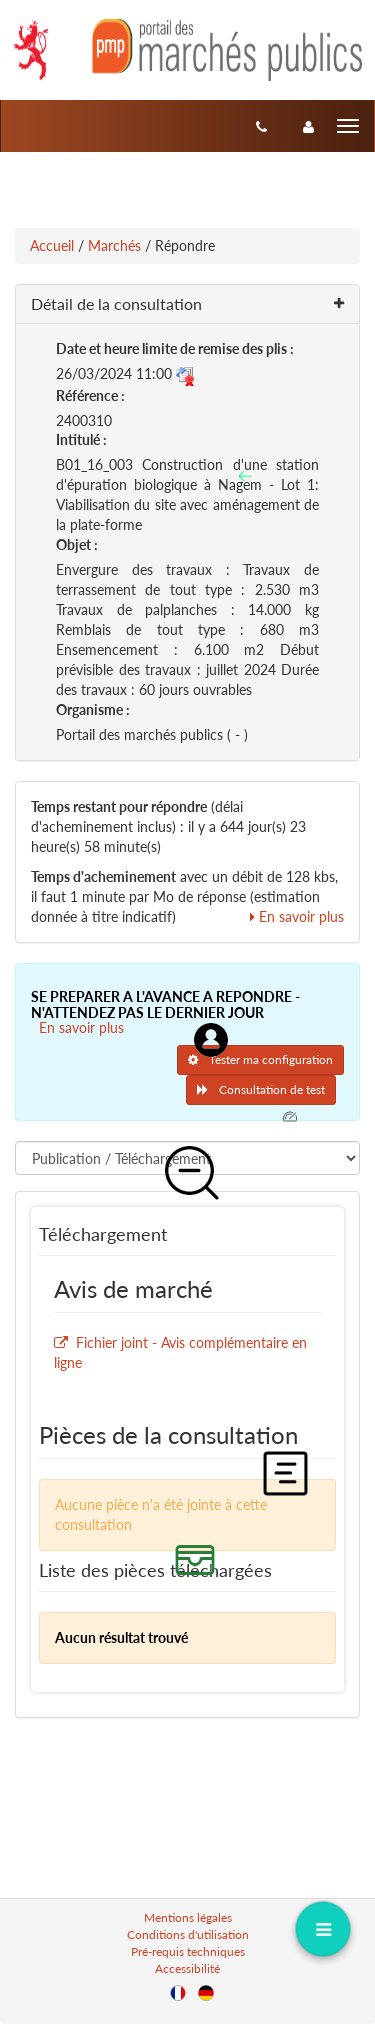 This screenshot has height=2024, width=375. What do you see at coordinates (285, 1473) in the screenshot?
I see `view project roadmap or timeline` at bounding box center [285, 1473].